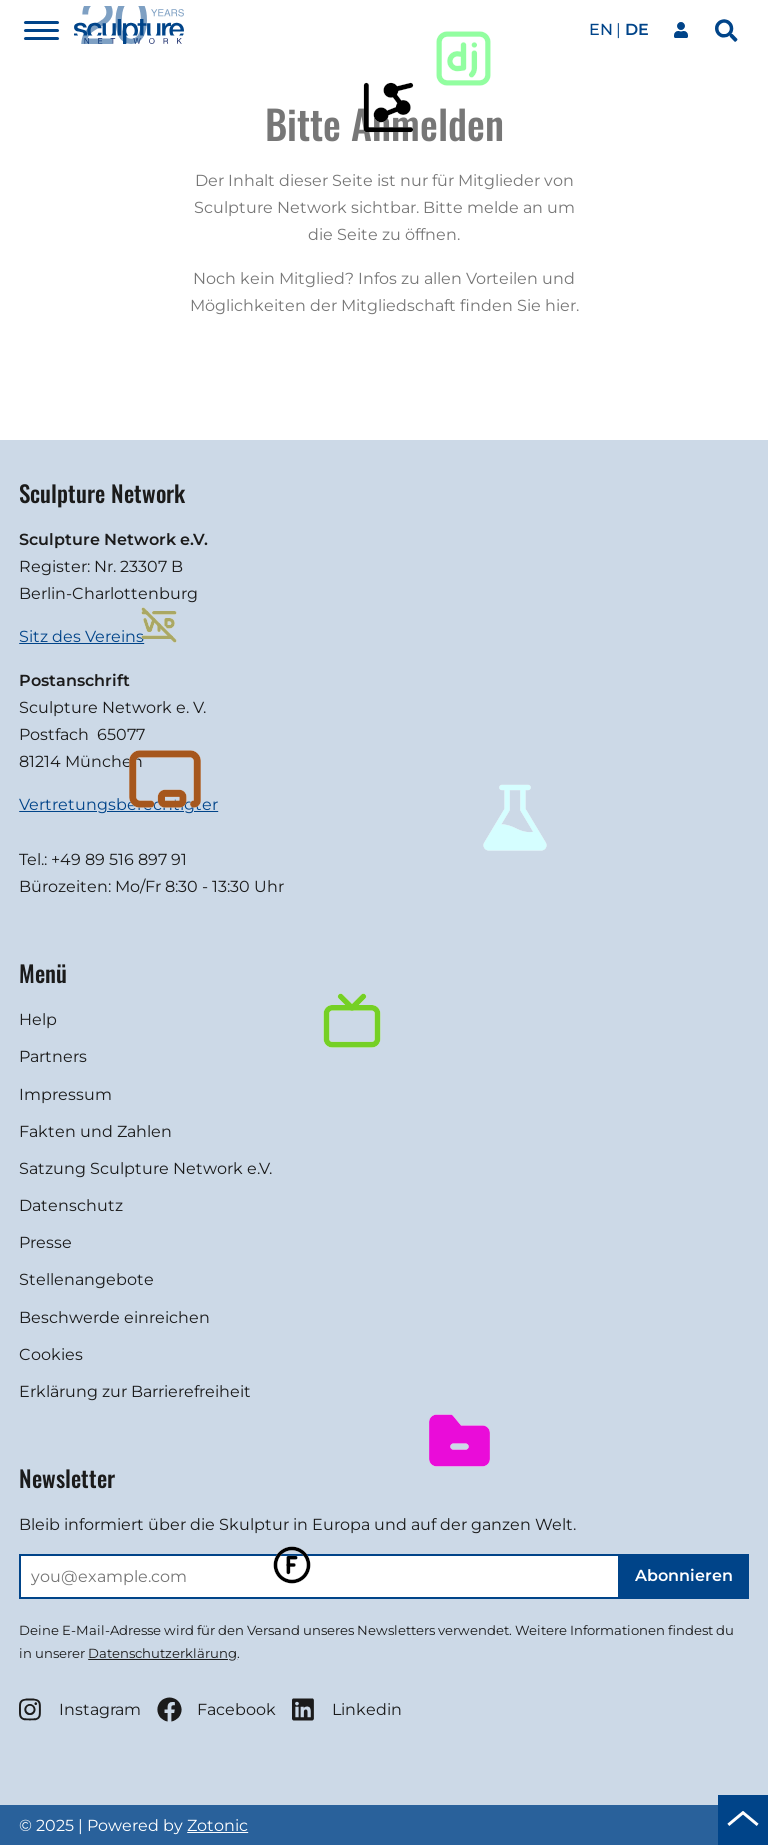 This screenshot has height=1845, width=768. What do you see at coordinates (515, 819) in the screenshot?
I see `access laboratory or science features` at bounding box center [515, 819].